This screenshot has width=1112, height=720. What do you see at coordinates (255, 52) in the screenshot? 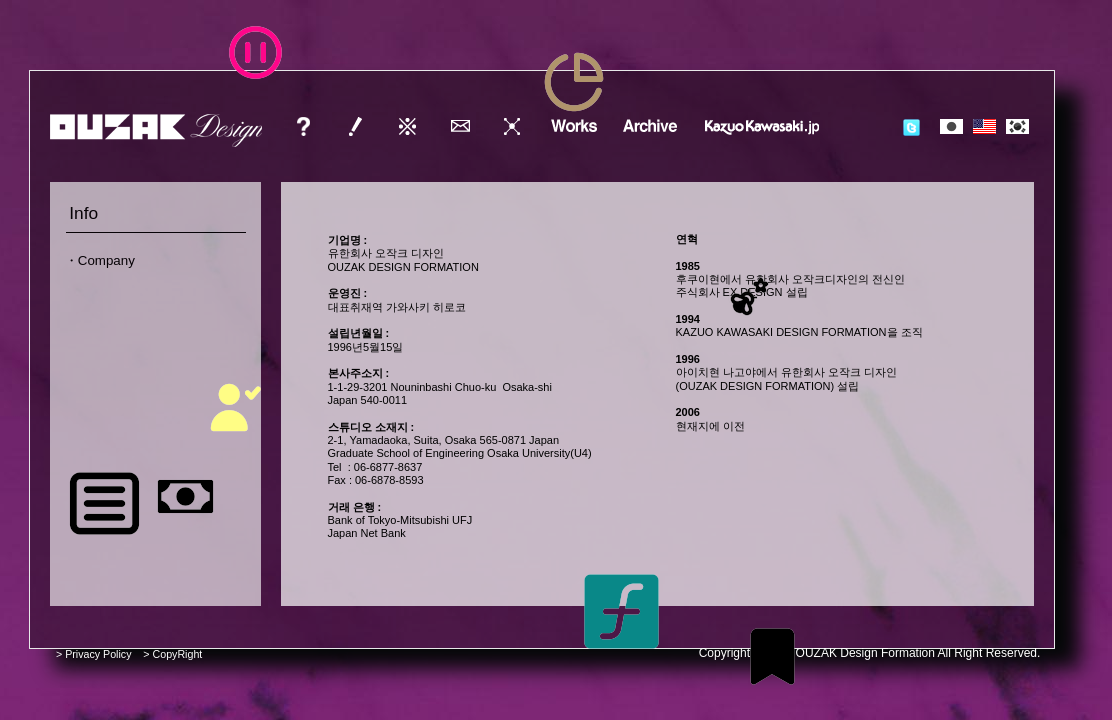
I see `pause media playback` at bounding box center [255, 52].